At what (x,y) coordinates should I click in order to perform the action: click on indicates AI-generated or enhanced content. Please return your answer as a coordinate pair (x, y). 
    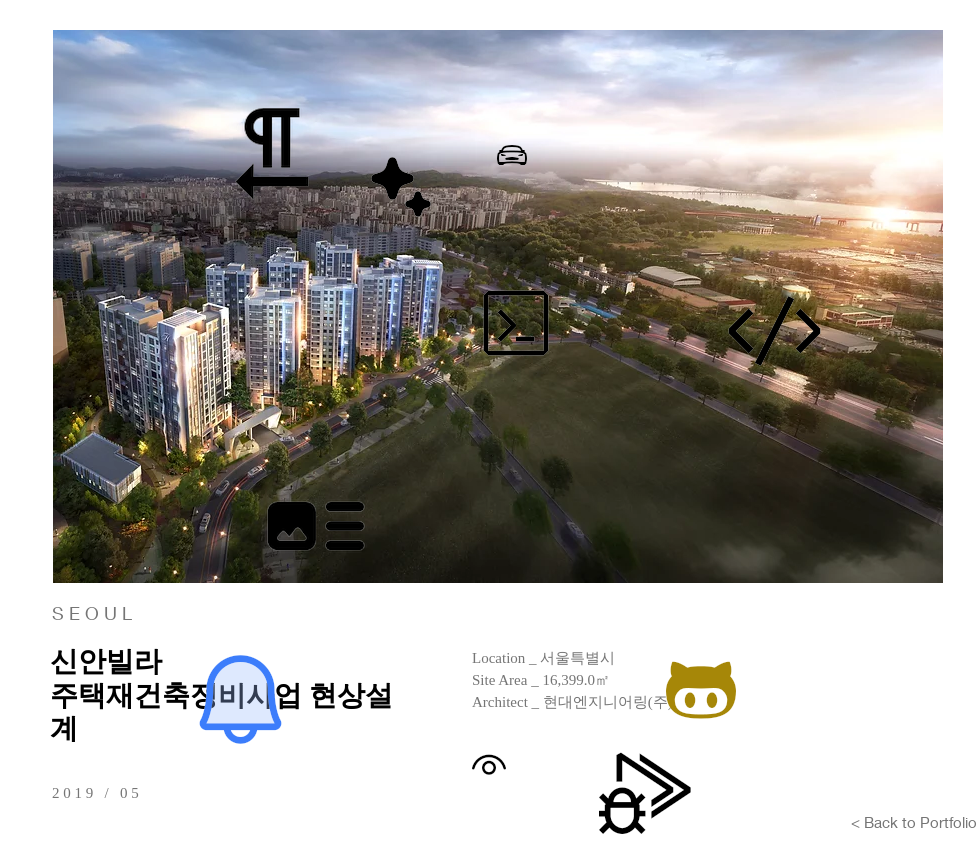
    Looking at the image, I should click on (401, 187).